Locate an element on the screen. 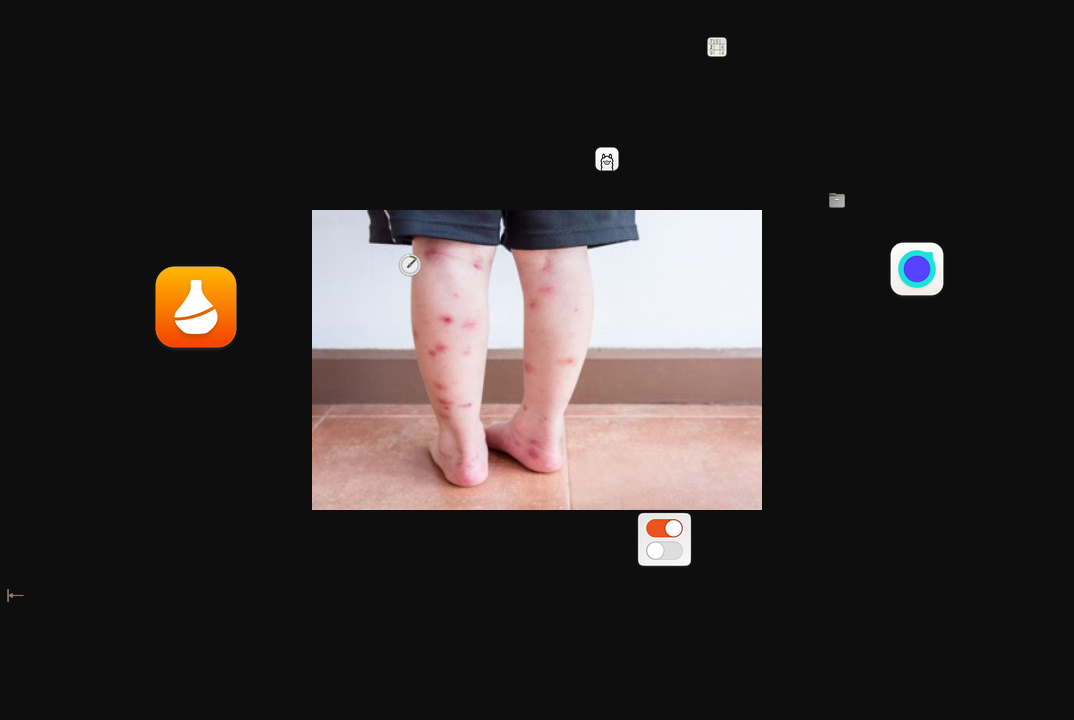  open the sudoku puzzle game is located at coordinates (717, 47).